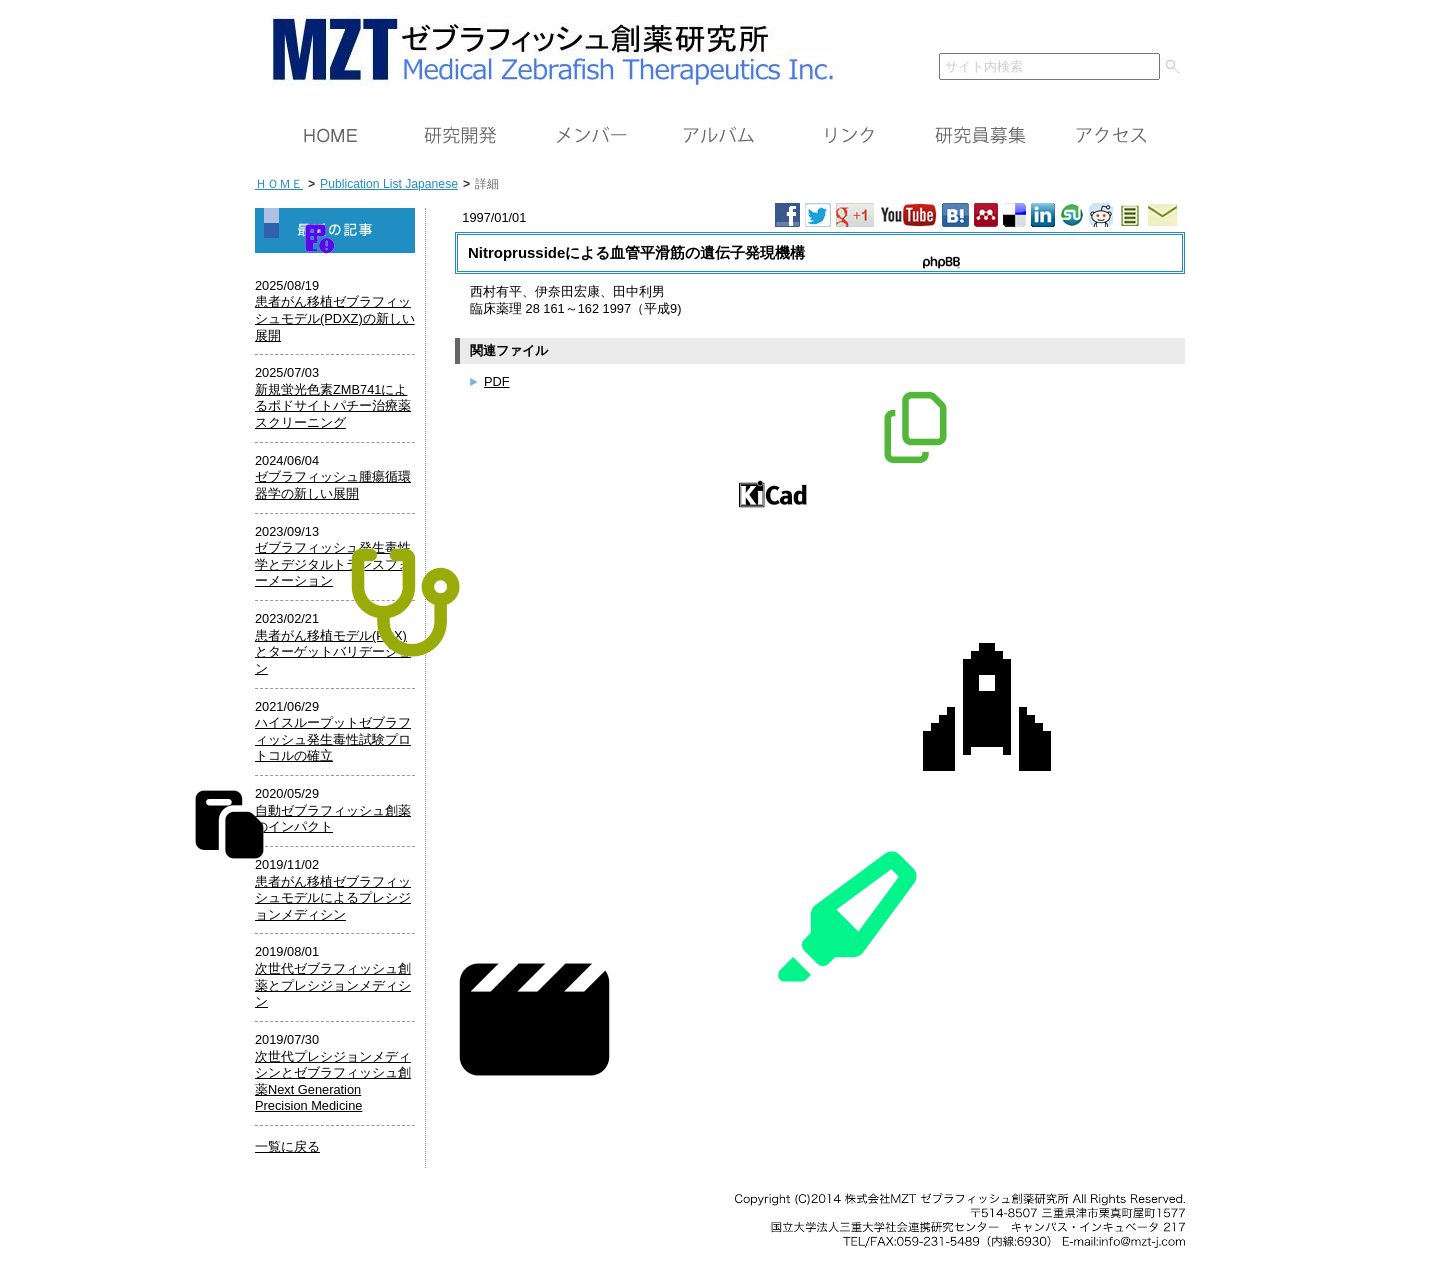  Describe the element at coordinates (915, 427) in the screenshot. I see `copy to clipboard` at that location.